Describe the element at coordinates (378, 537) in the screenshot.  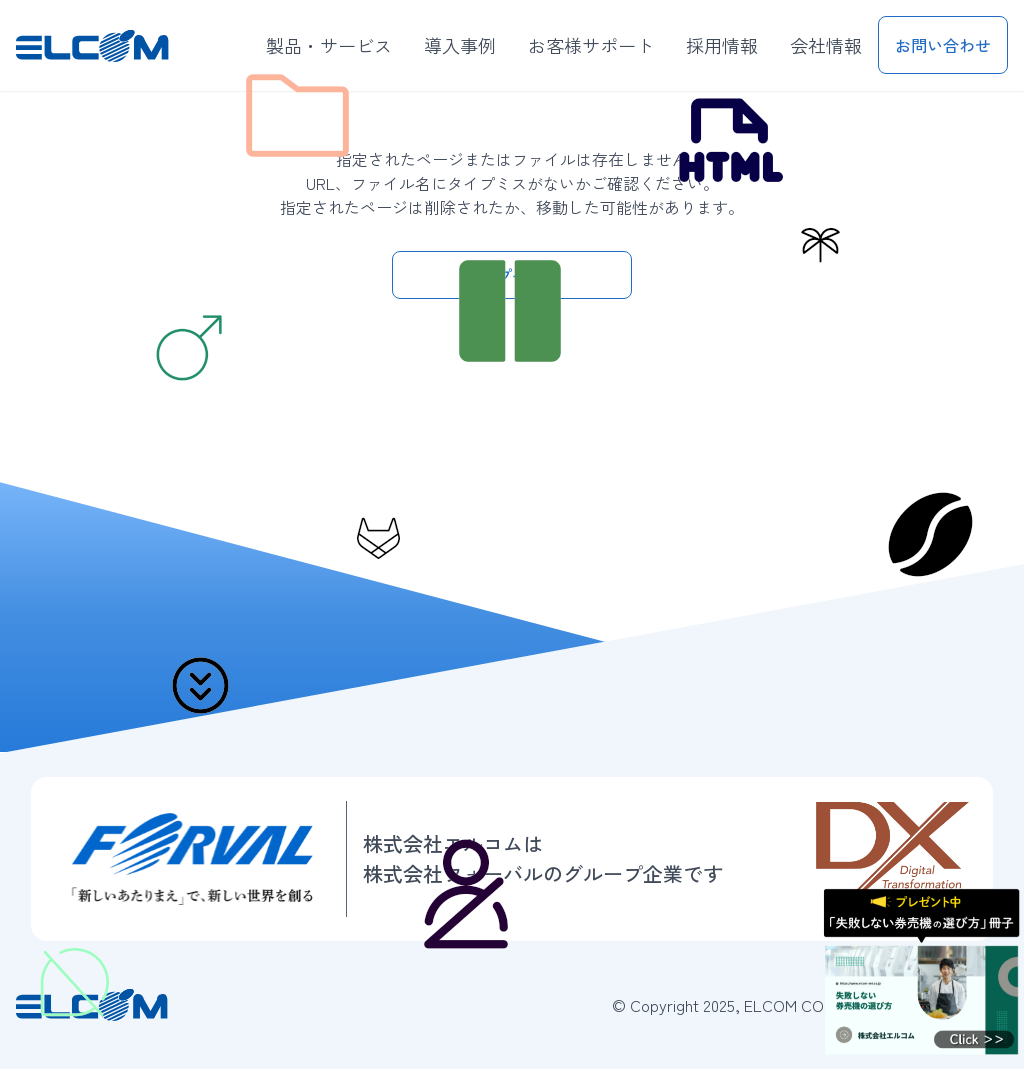
I see `link to gitlab repository` at that location.